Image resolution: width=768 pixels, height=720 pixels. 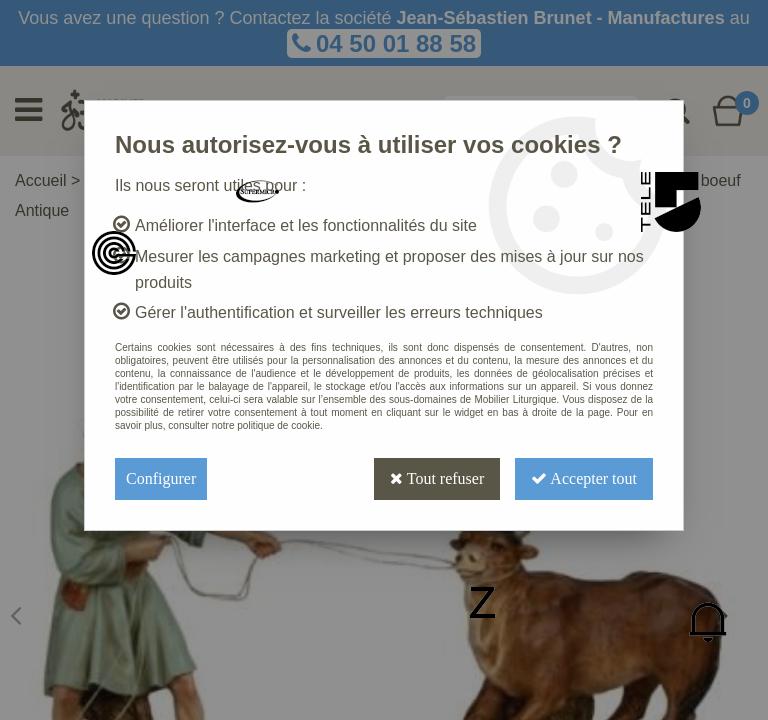 What do you see at coordinates (482, 602) in the screenshot?
I see `open zotero reference manager` at bounding box center [482, 602].